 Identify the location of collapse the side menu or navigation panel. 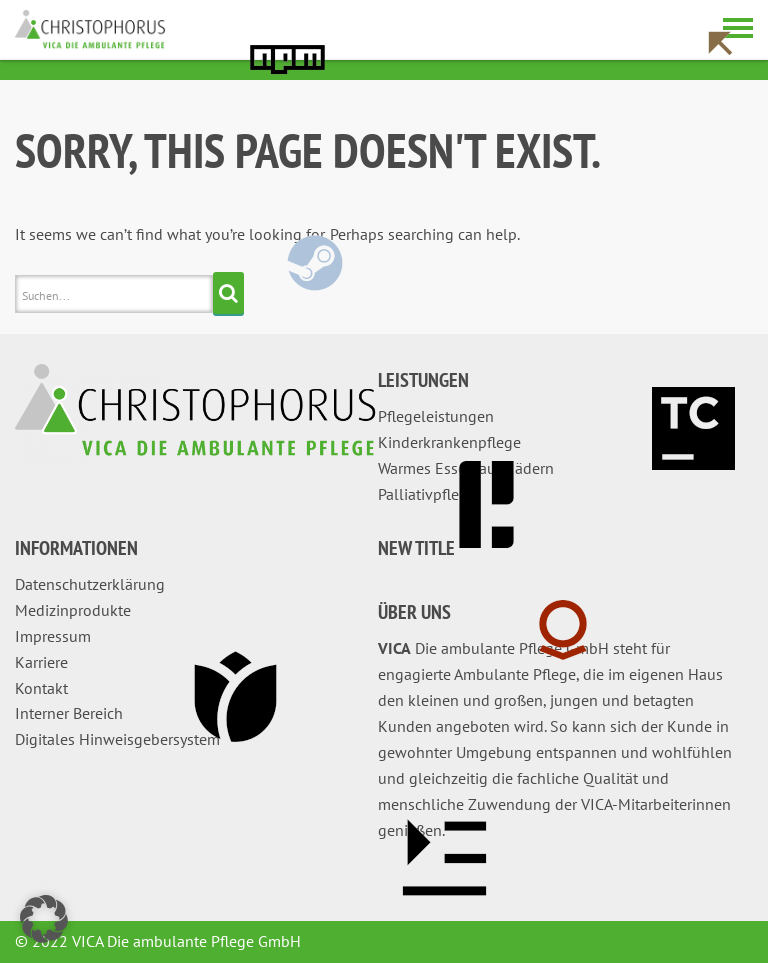
(444, 858).